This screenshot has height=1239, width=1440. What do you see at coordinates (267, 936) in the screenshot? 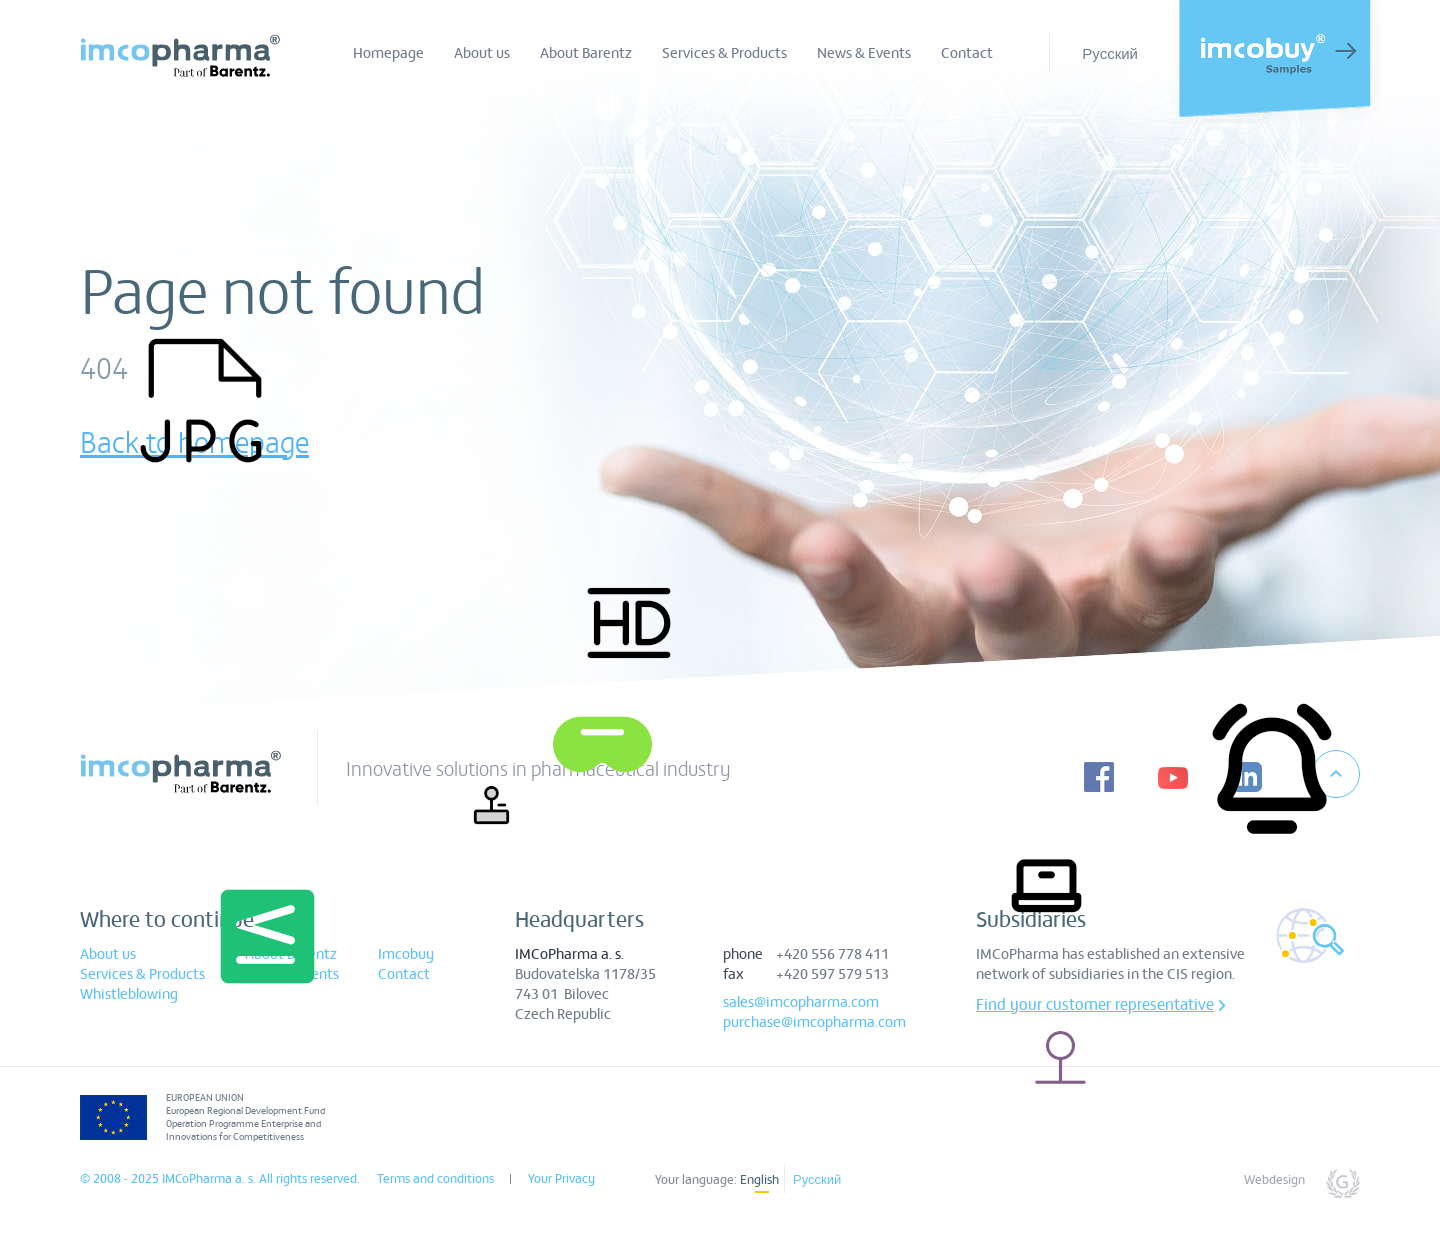
I see `less than or equal to comparison operator` at bounding box center [267, 936].